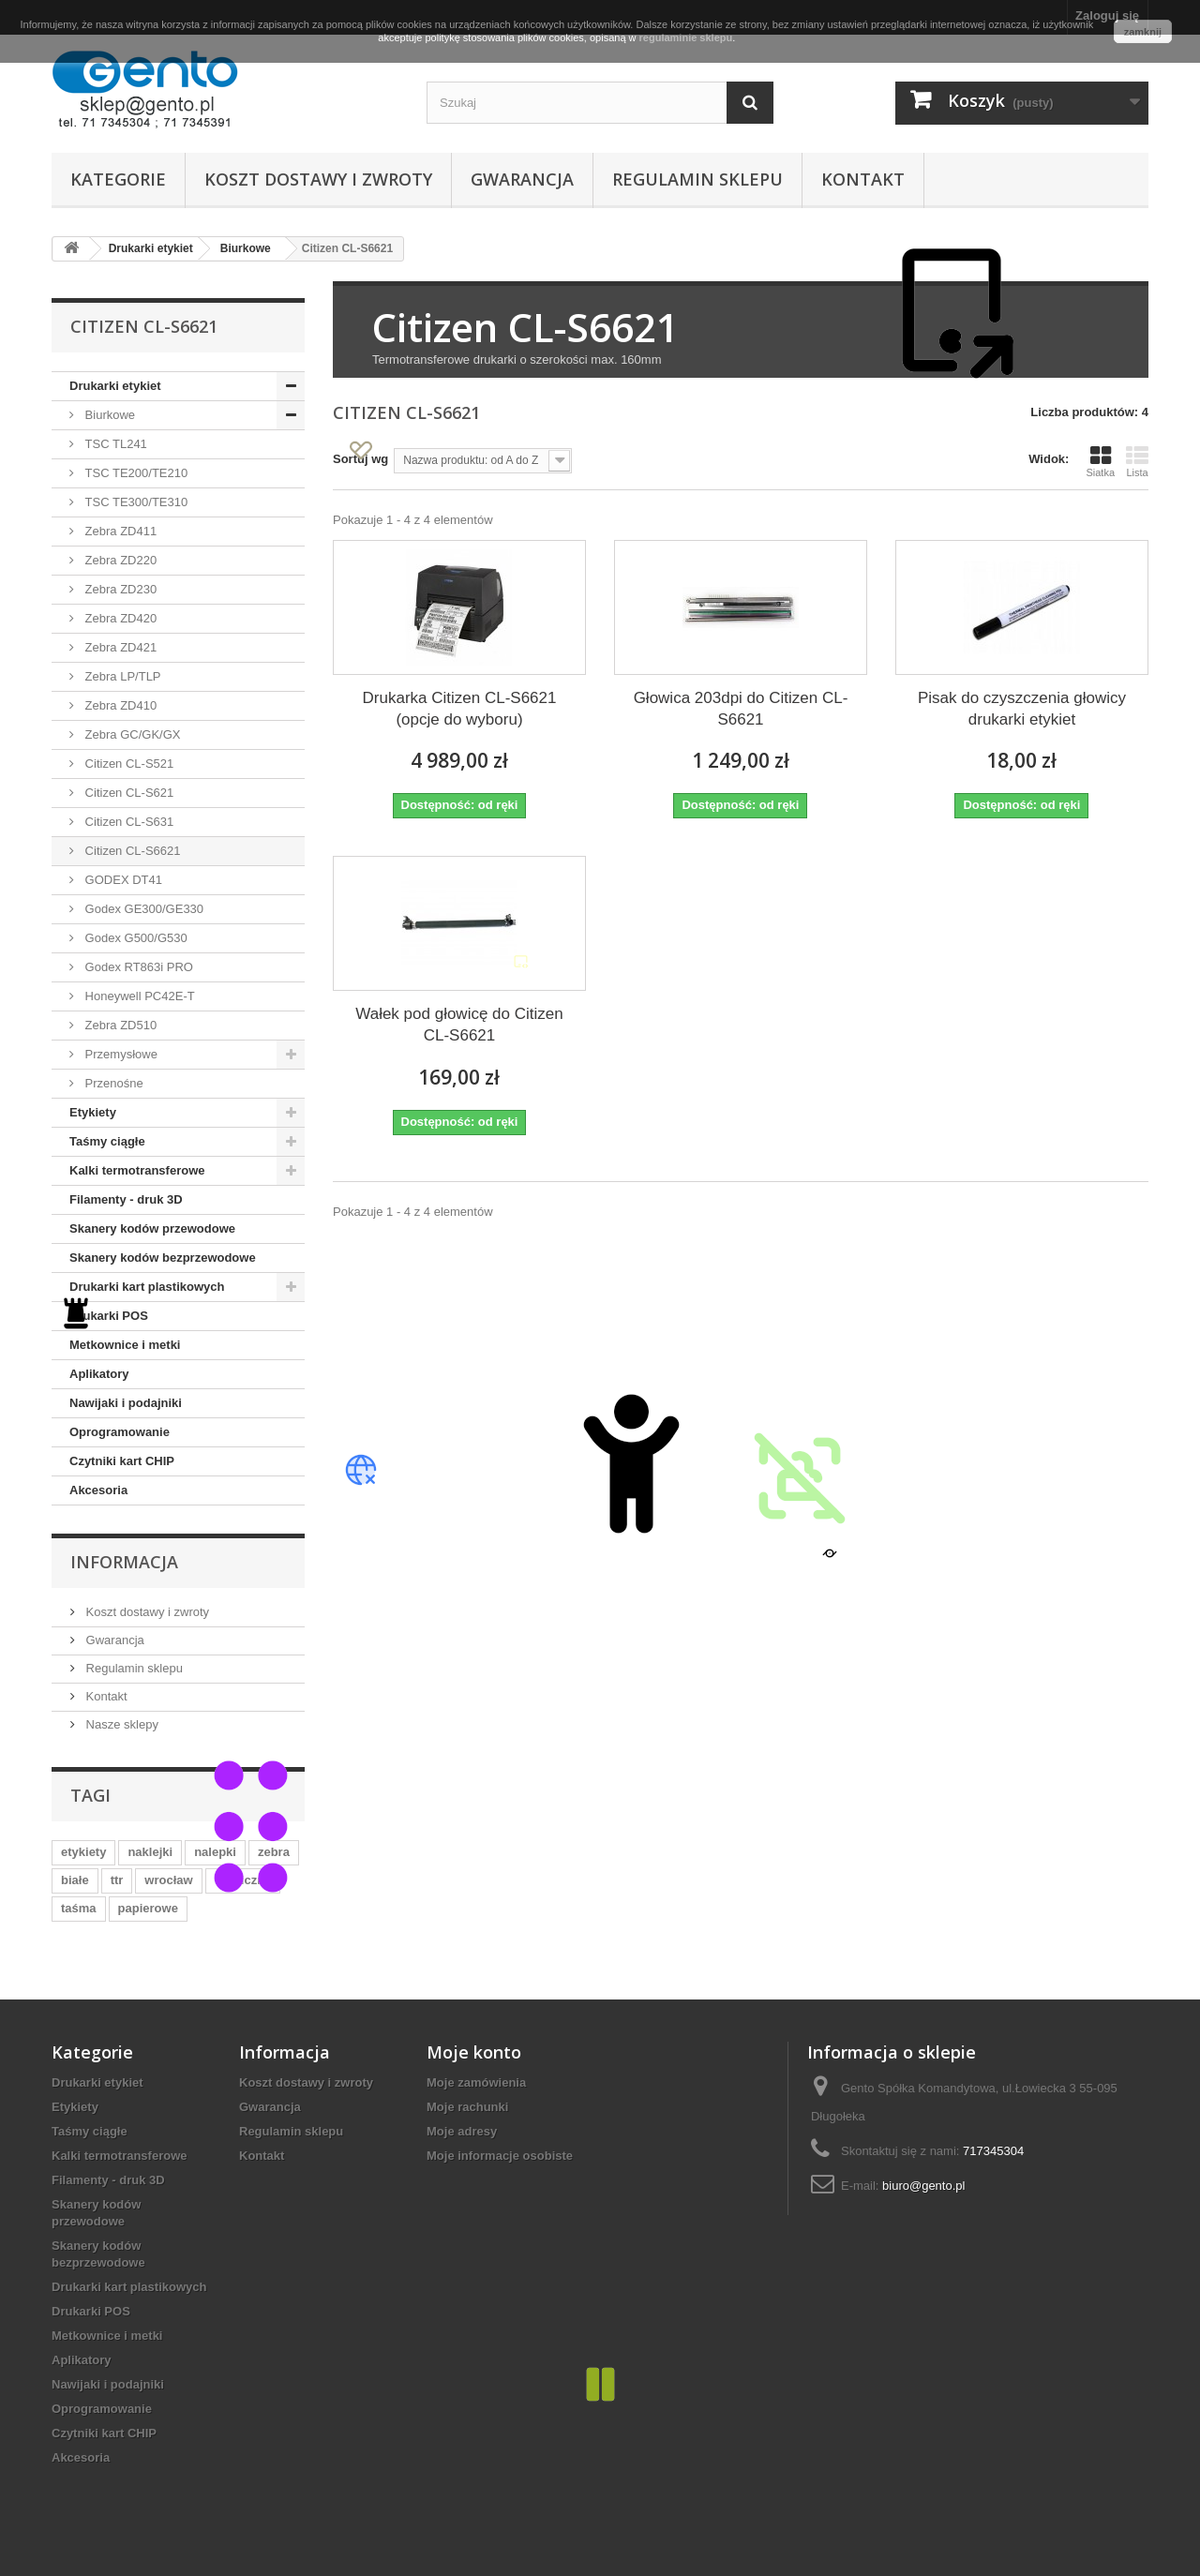  Describe the element at coordinates (520, 961) in the screenshot. I see `open code editor on tablet device` at that location.